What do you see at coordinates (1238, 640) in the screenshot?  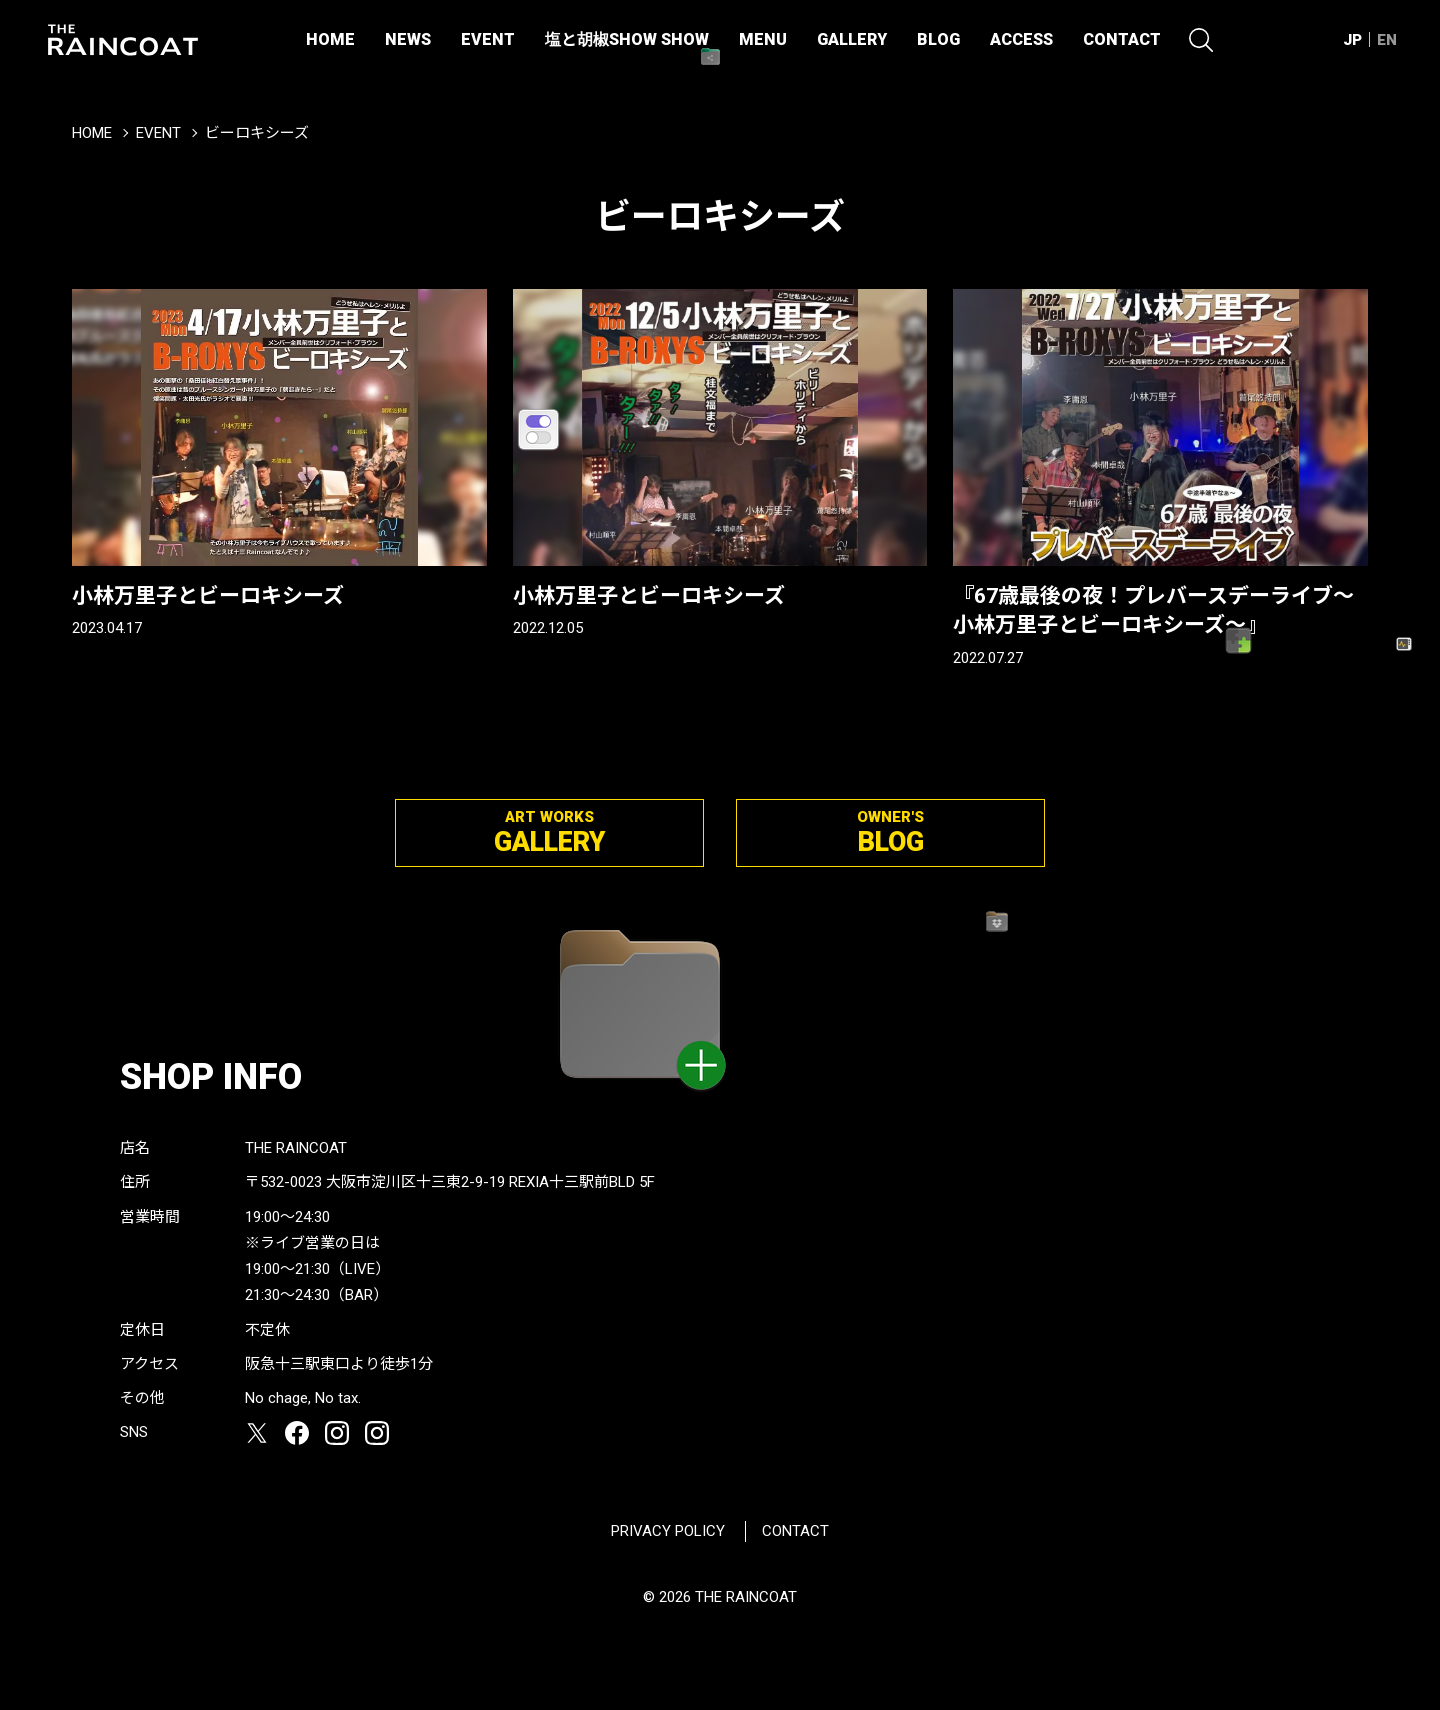 I see `manage gnome shell extensions` at bounding box center [1238, 640].